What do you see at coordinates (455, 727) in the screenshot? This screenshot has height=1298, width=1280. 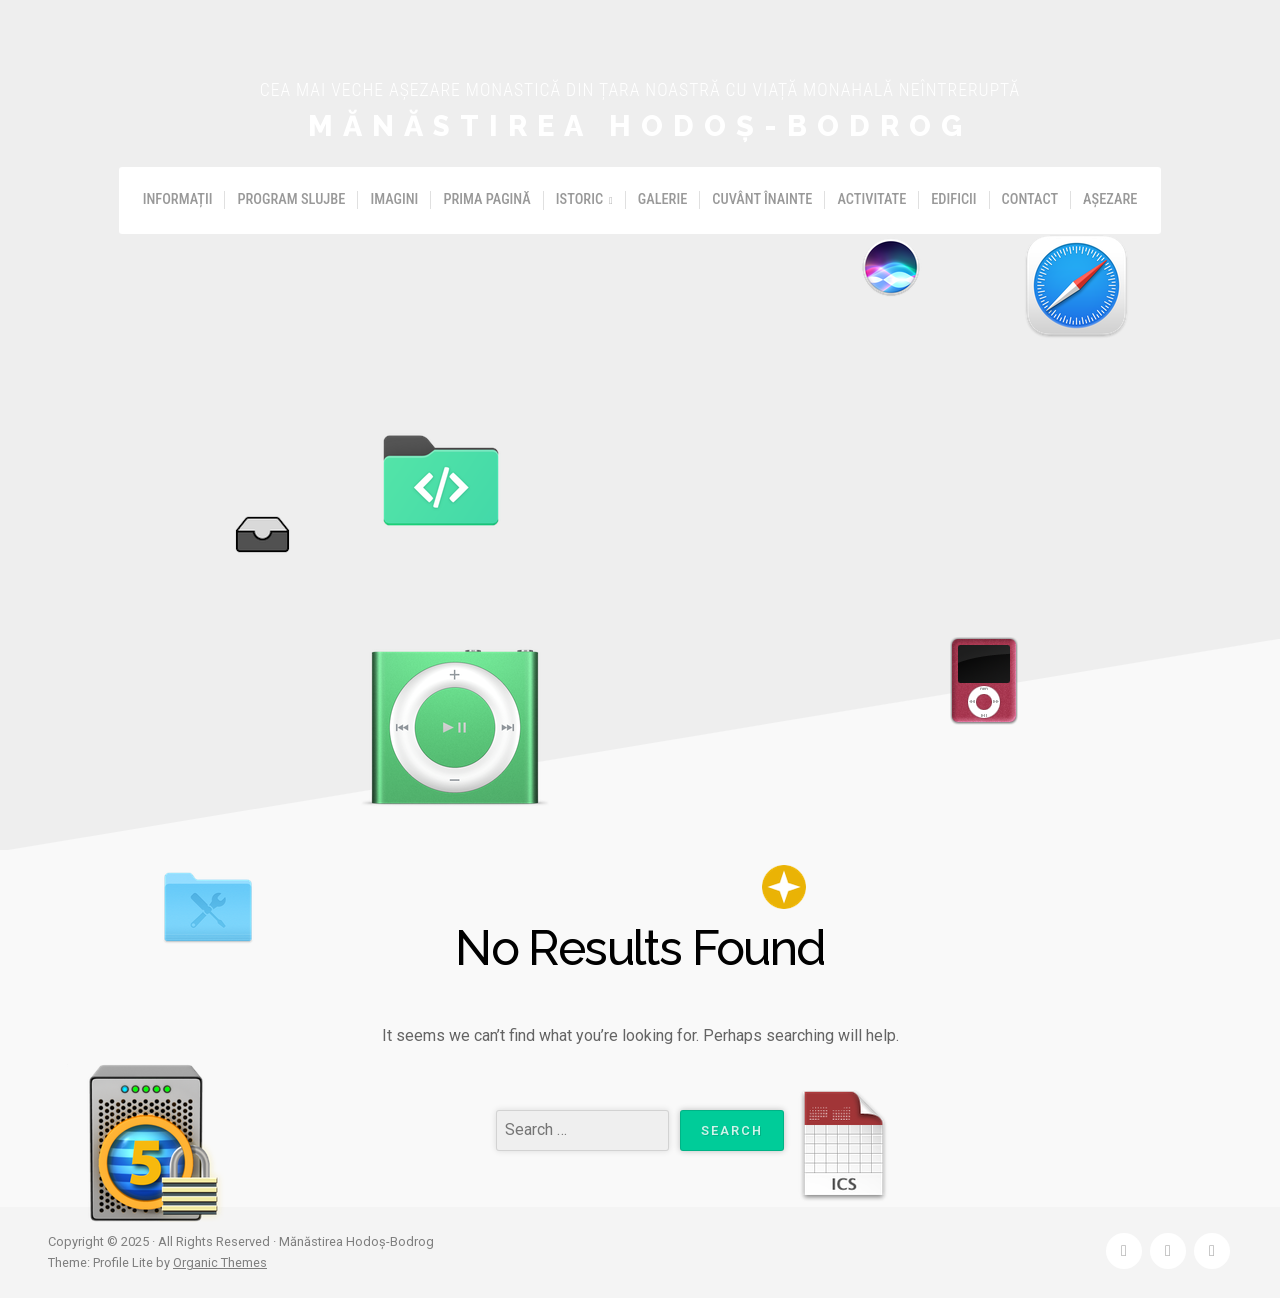 I see `iPod shuffle device icon` at bounding box center [455, 727].